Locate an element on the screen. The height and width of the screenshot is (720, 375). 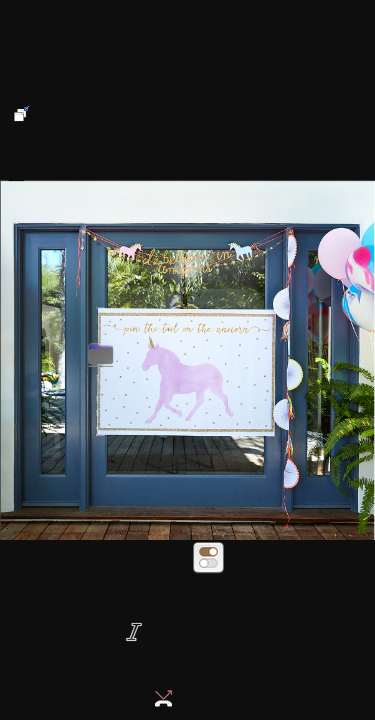
restore window to previous size is located at coordinates (21, 113).